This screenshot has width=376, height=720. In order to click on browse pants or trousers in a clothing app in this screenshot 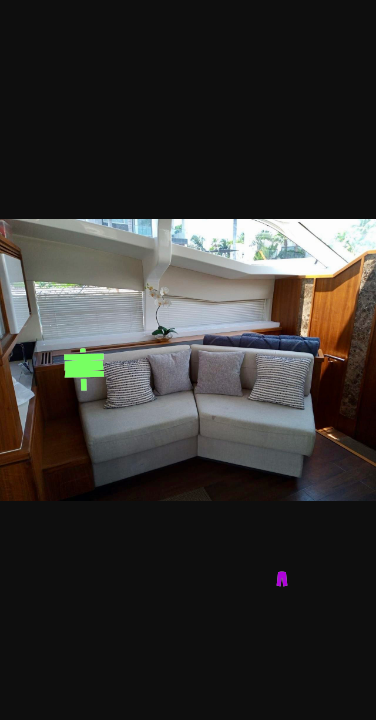, I will do `click(282, 579)`.